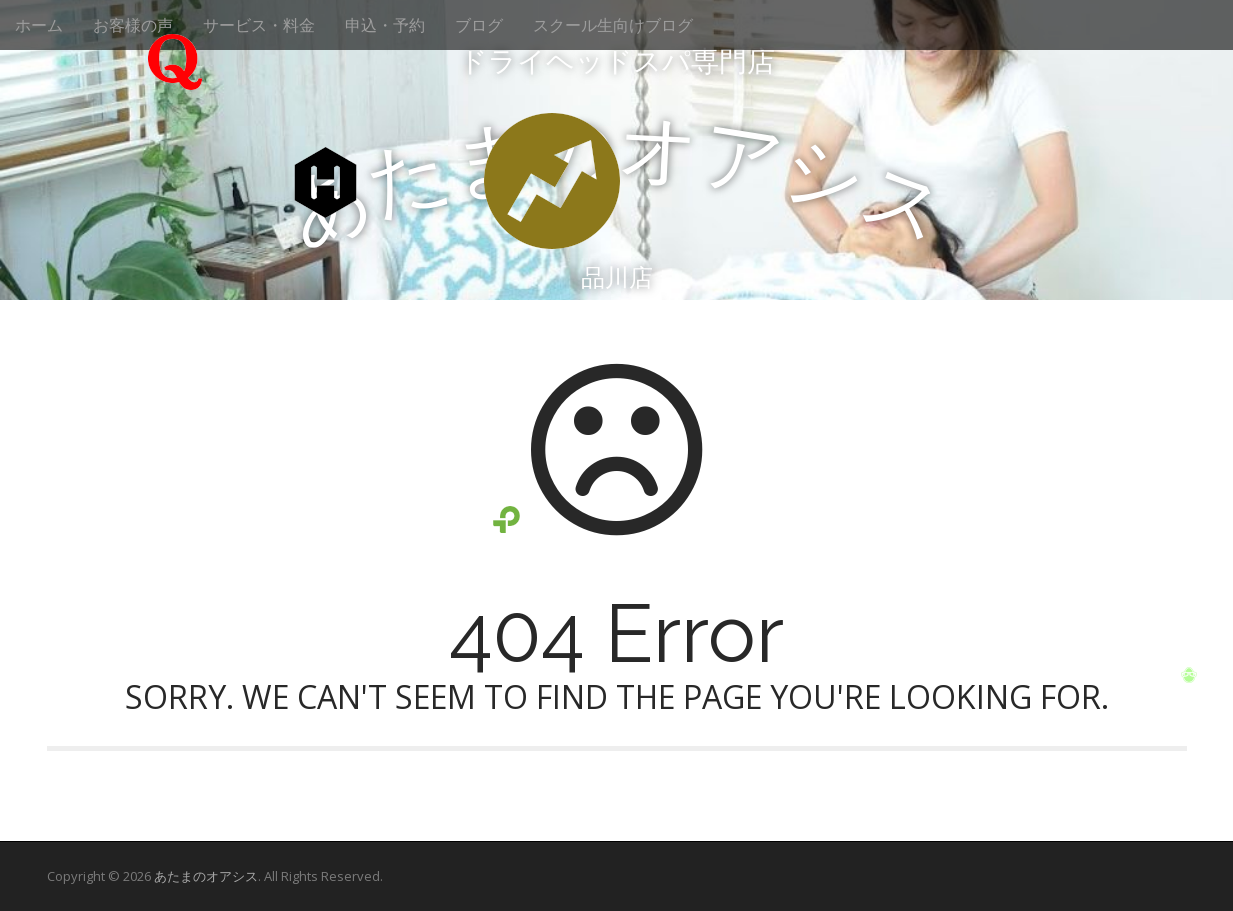  Describe the element at coordinates (1189, 675) in the screenshot. I see `egghead.io logo - access web development tutorials and courses` at that location.